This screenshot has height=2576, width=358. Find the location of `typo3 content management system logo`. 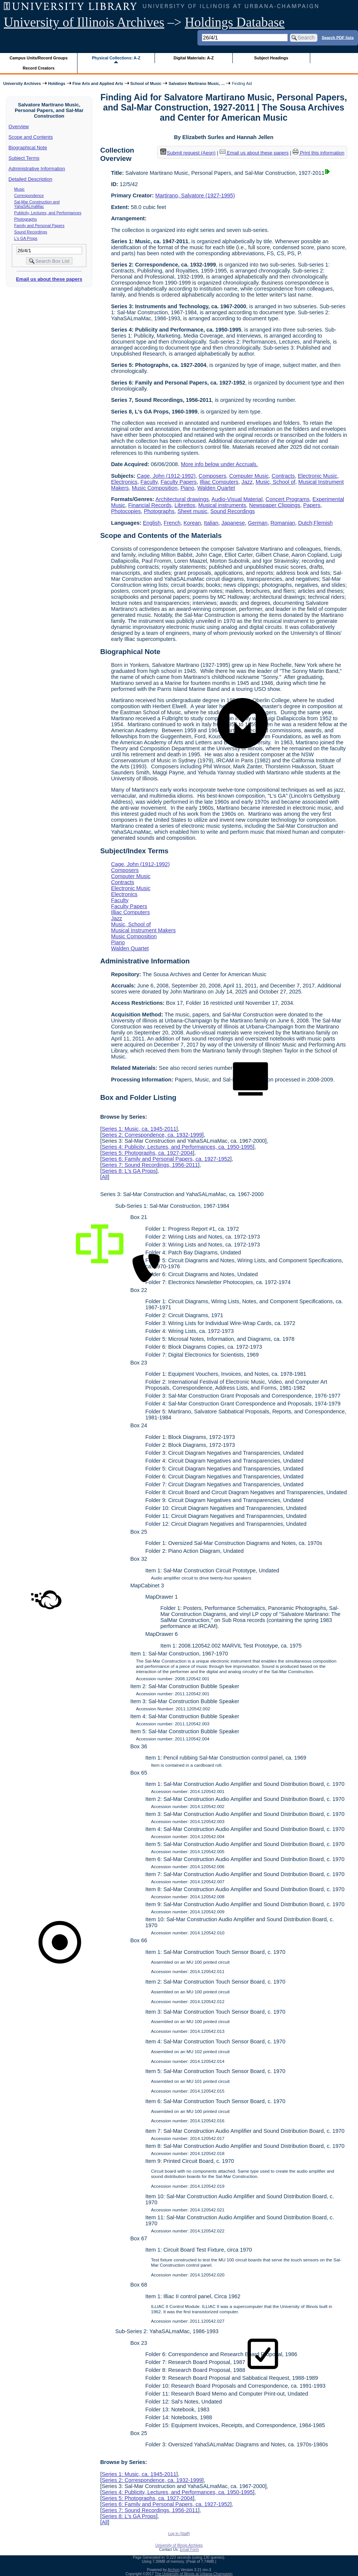

typo3 content management system logo is located at coordinates (146, 1268).